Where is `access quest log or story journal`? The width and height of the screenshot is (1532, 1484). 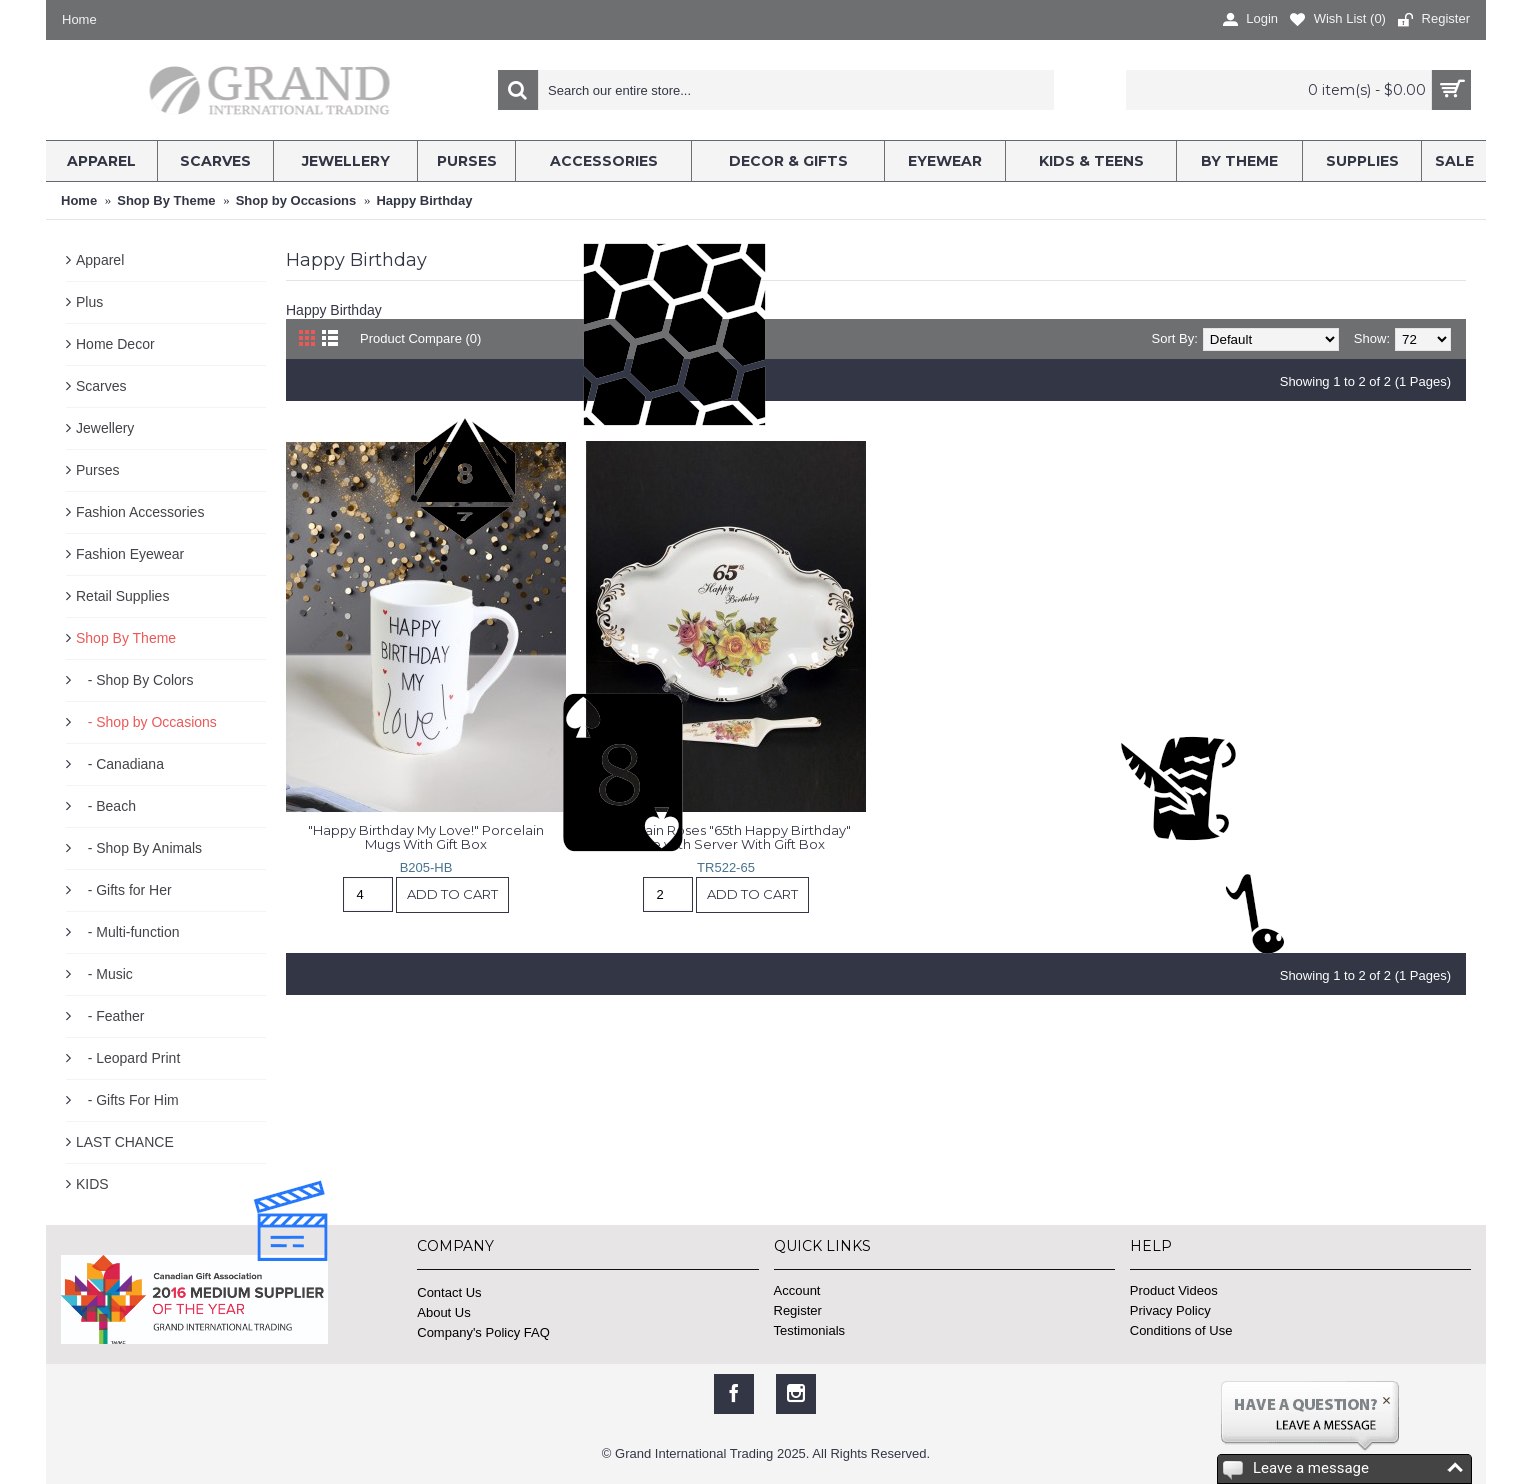 access quest log or story journal is located at coordinates (1178, 788).